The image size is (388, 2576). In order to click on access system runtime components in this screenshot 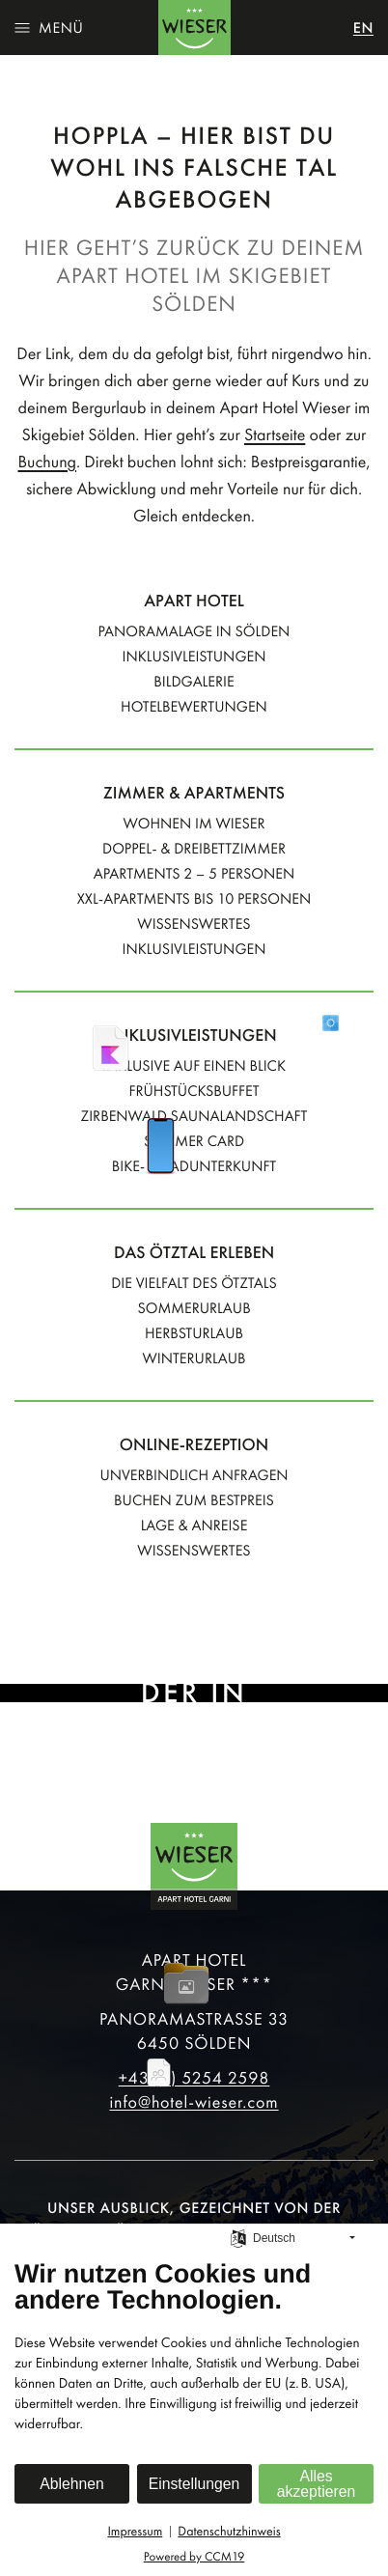, I will do `click(330, 1022)`.